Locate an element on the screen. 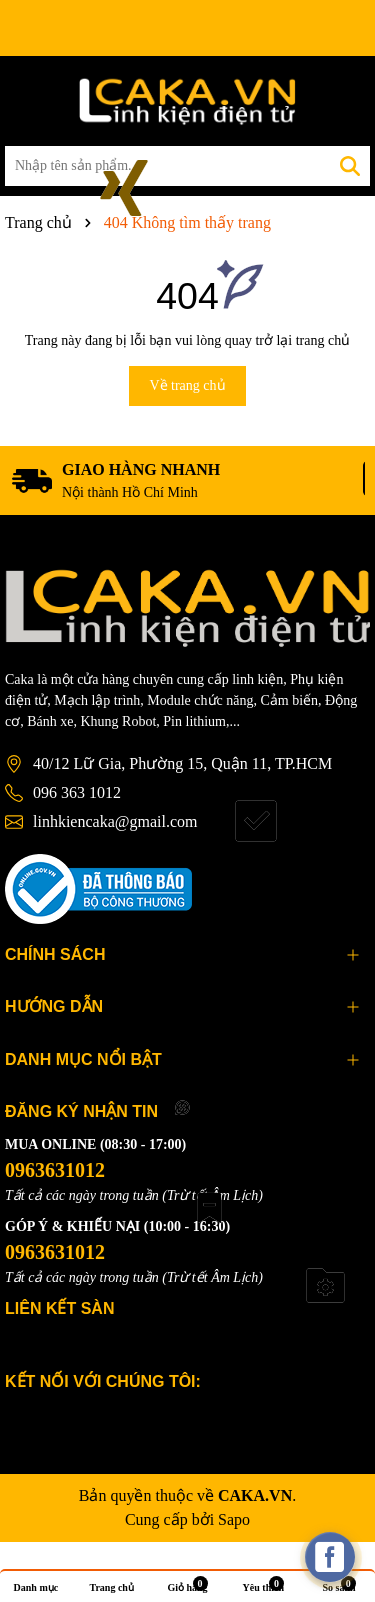 This screenshot has height=1602, width=375. indicates a selected or completed item is located at coordinates (256, 821).